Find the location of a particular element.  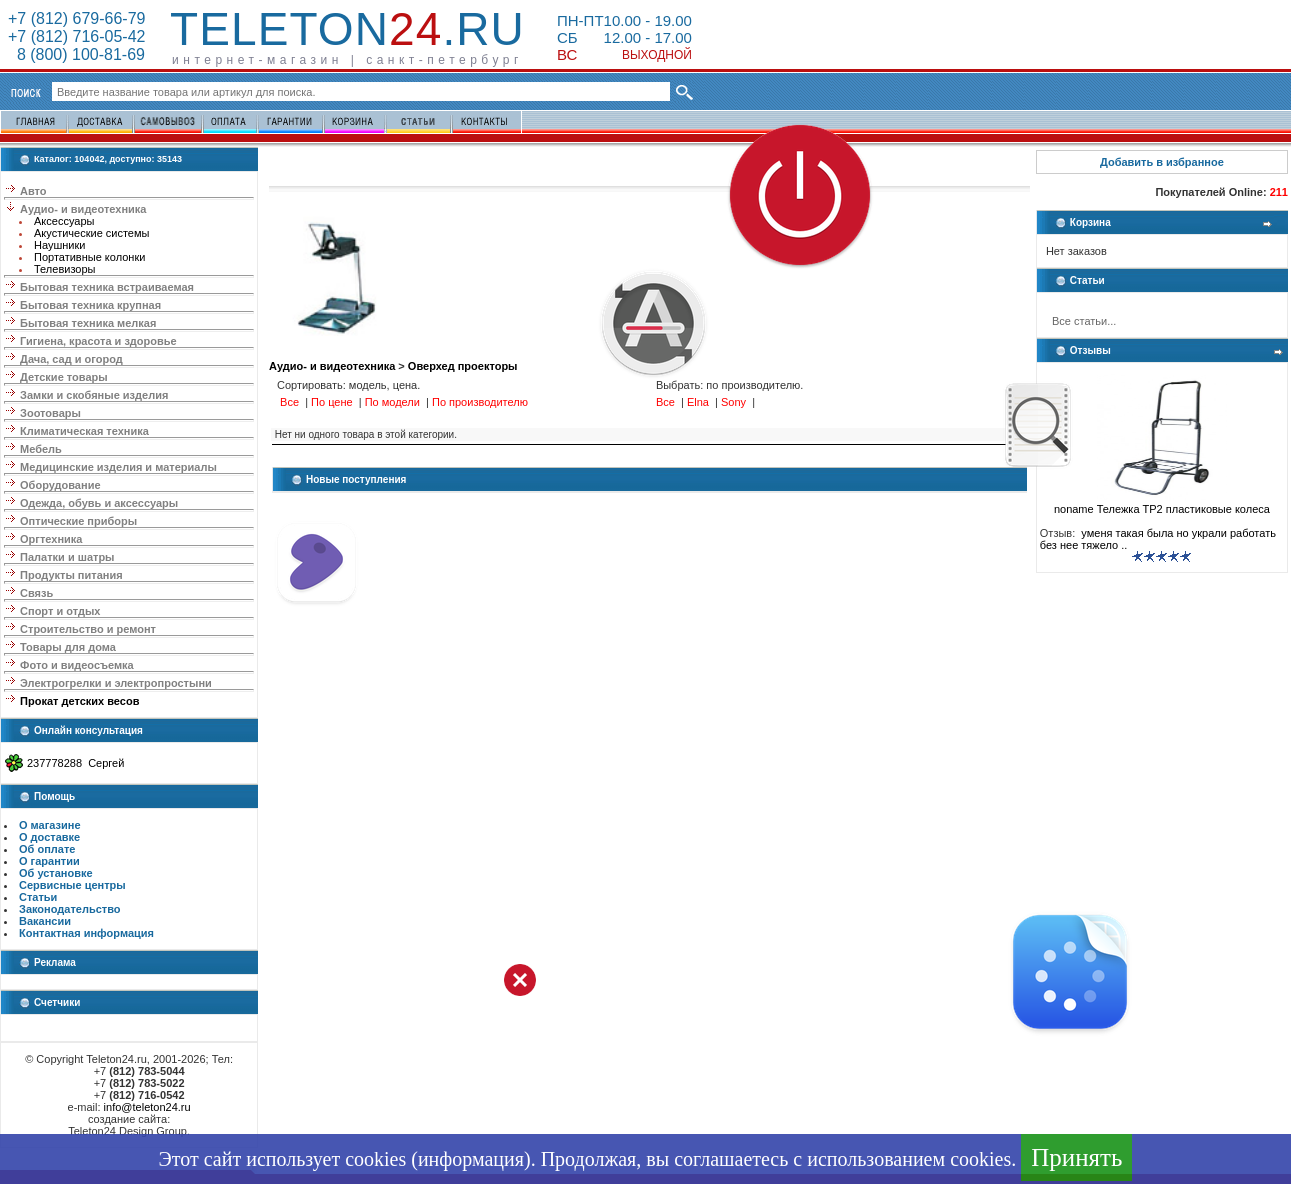

shut down the system is located at coordinates (800, 195).